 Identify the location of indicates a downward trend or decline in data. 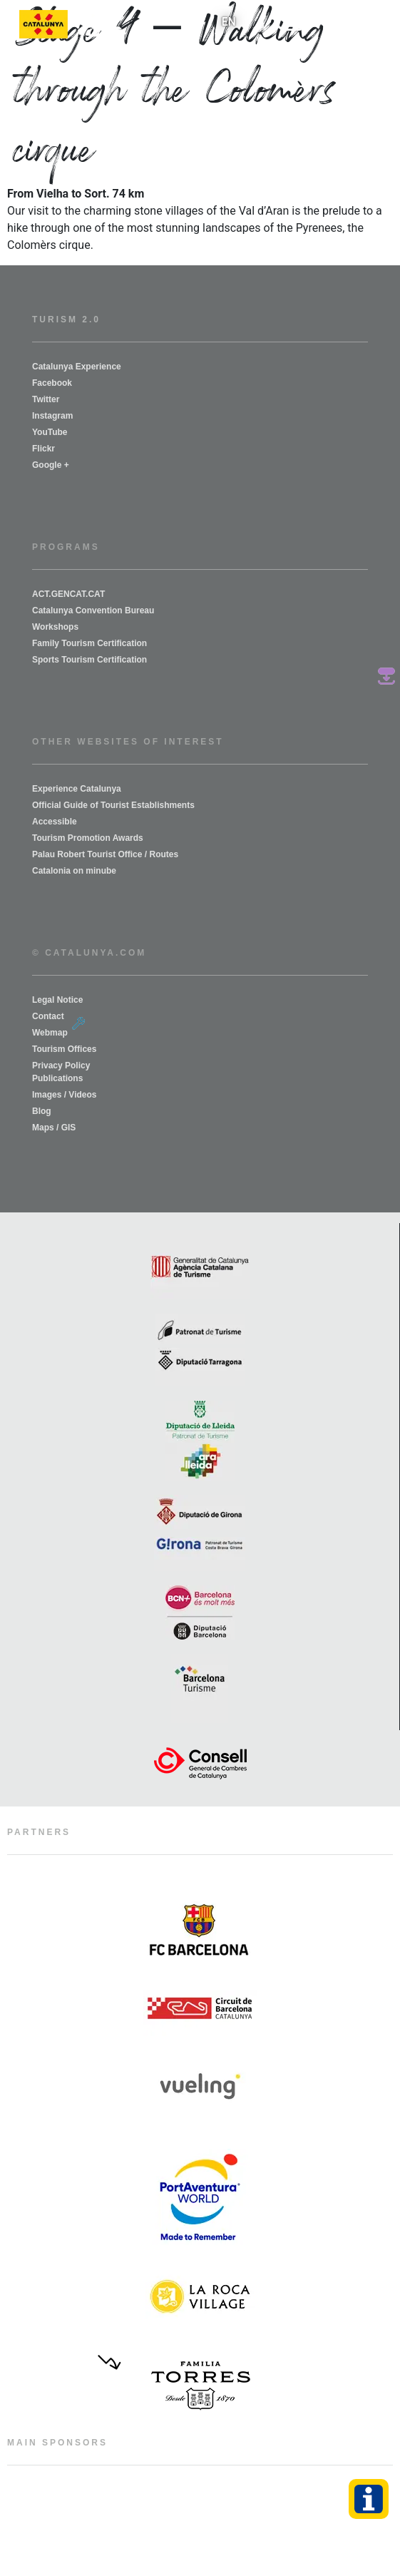
(109, 2362).